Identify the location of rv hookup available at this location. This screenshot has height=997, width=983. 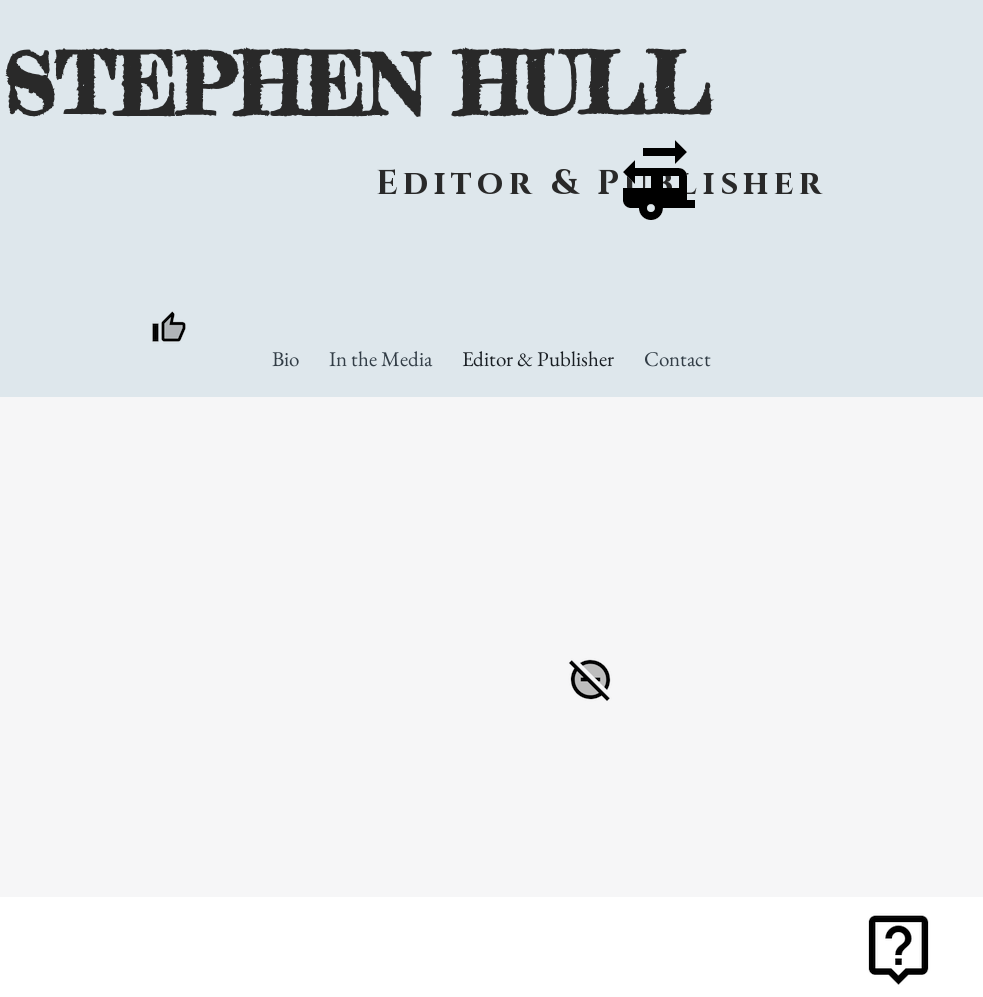
(655, 180).